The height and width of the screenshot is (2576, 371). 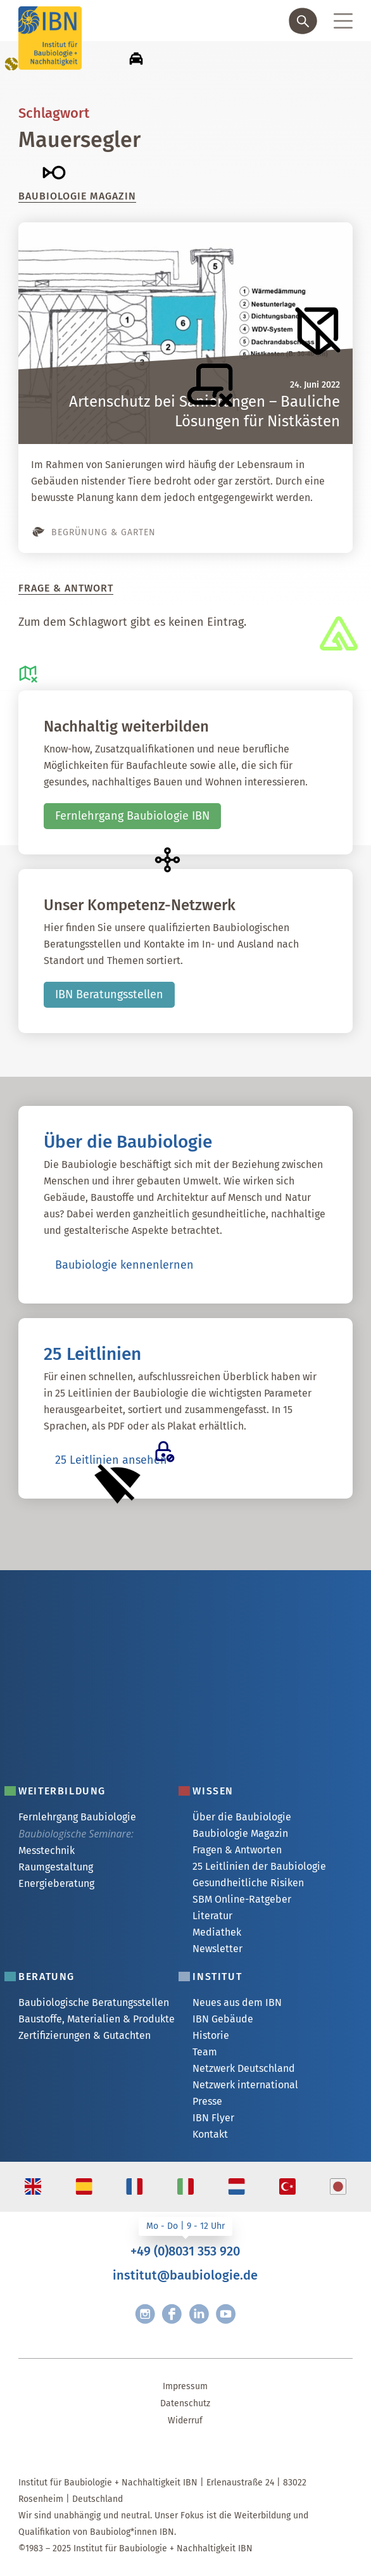 What do you see at coordinates (28, 673) in the screenshot?
I see `remove a saved map or location` at bounding box center [28, 673].